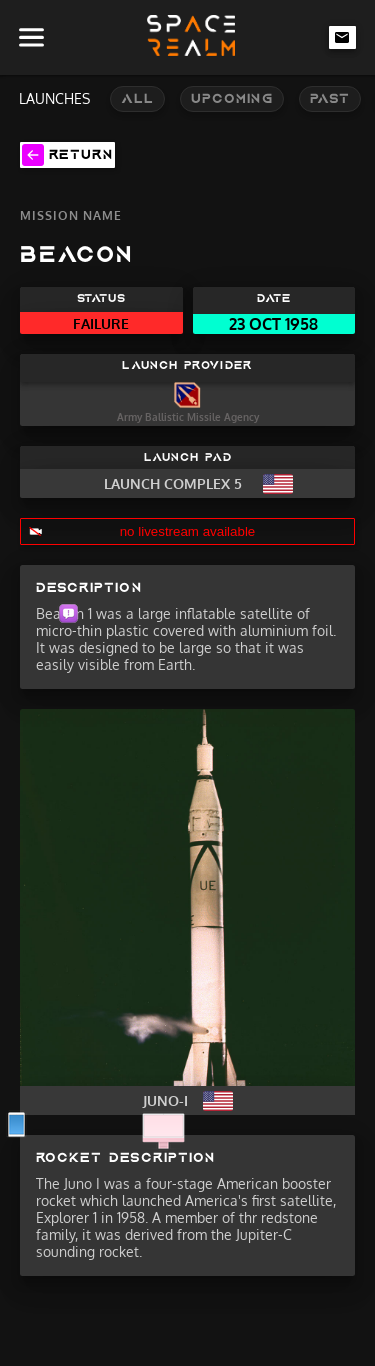 This screenshot has height=1366, width=375. What do you see at coordinates (16, 1122) in the screenshot?
I see `iPad mini device connected via cellular network` at bounding box center [16, 1122].